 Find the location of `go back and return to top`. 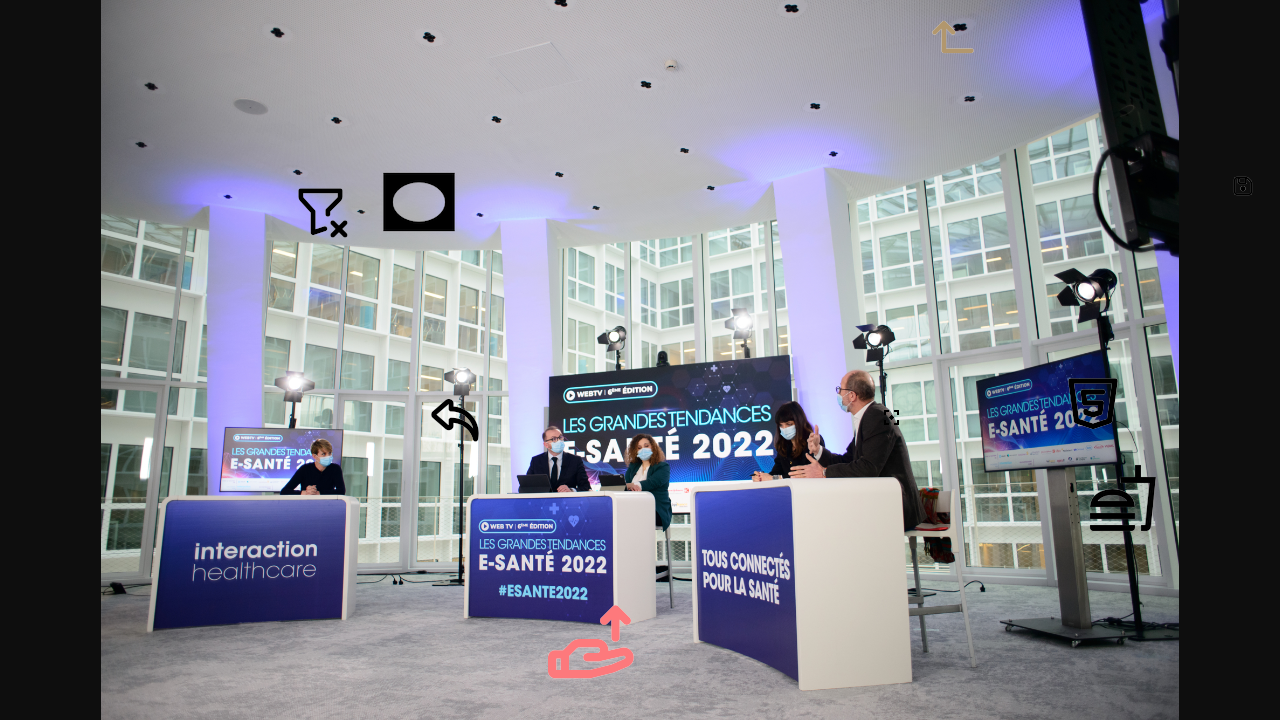

go back and return to top is located at coordinates (951, 38).